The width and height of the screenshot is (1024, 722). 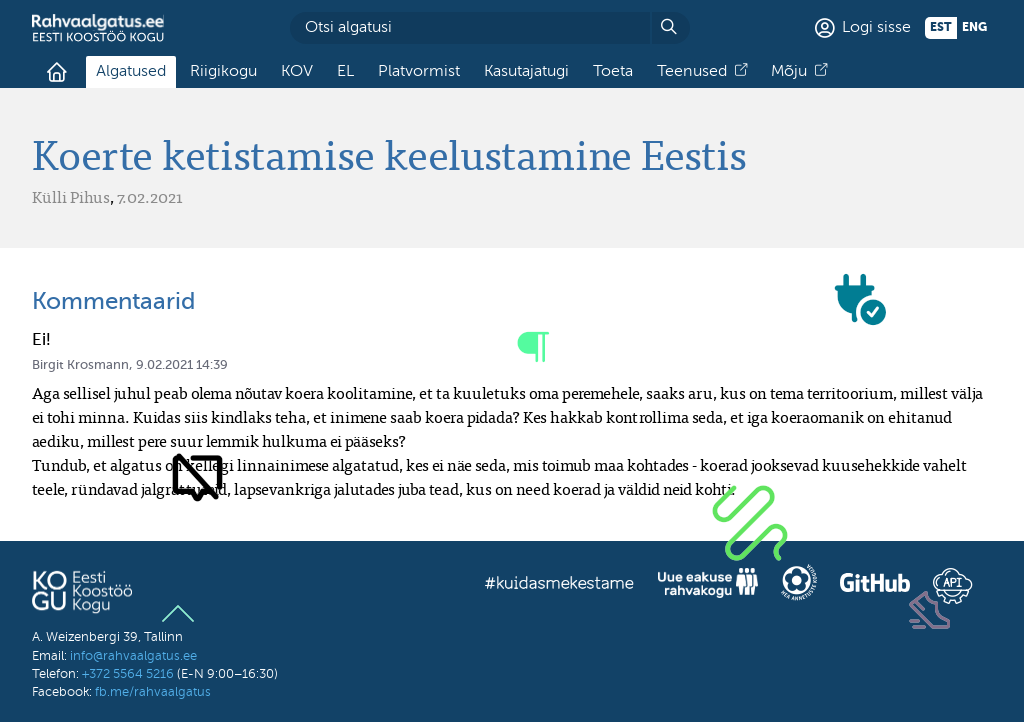 What do you see at coordinates (857, 299) in the screenshot?
I see `indicates successful connection or power status` at bounding box center [857, 299].